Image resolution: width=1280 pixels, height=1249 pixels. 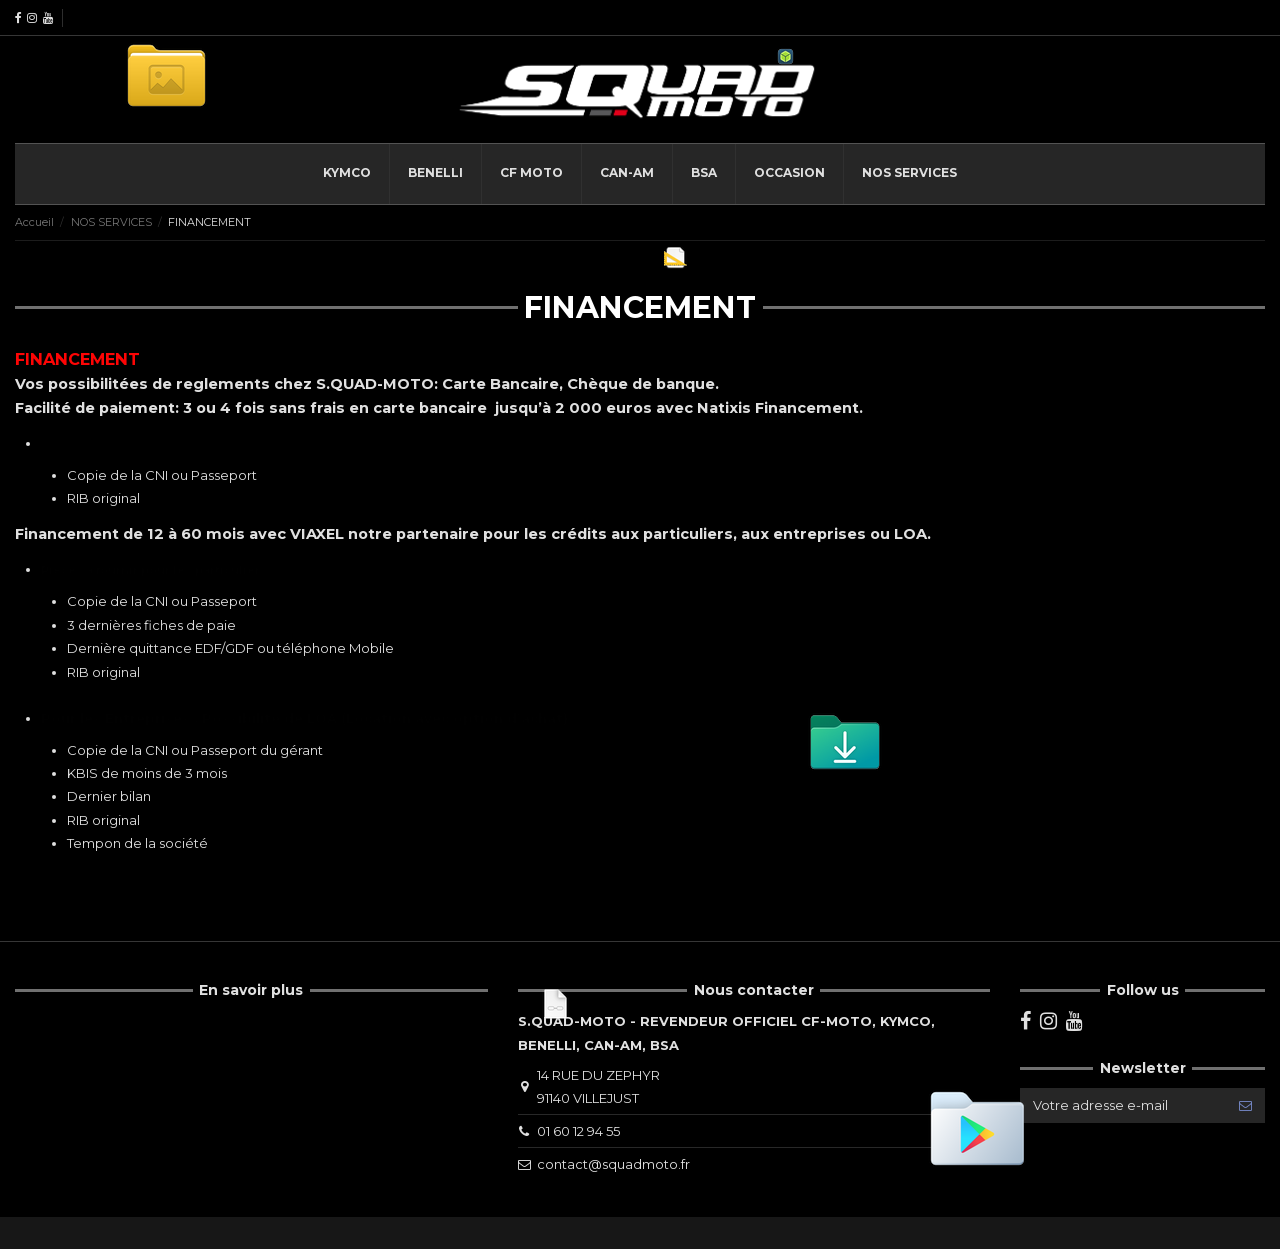 What do you see at coordinates (675, 257) in the screenshot?
I see `configure page layout and formatting options` at bounding box center [675, 257].